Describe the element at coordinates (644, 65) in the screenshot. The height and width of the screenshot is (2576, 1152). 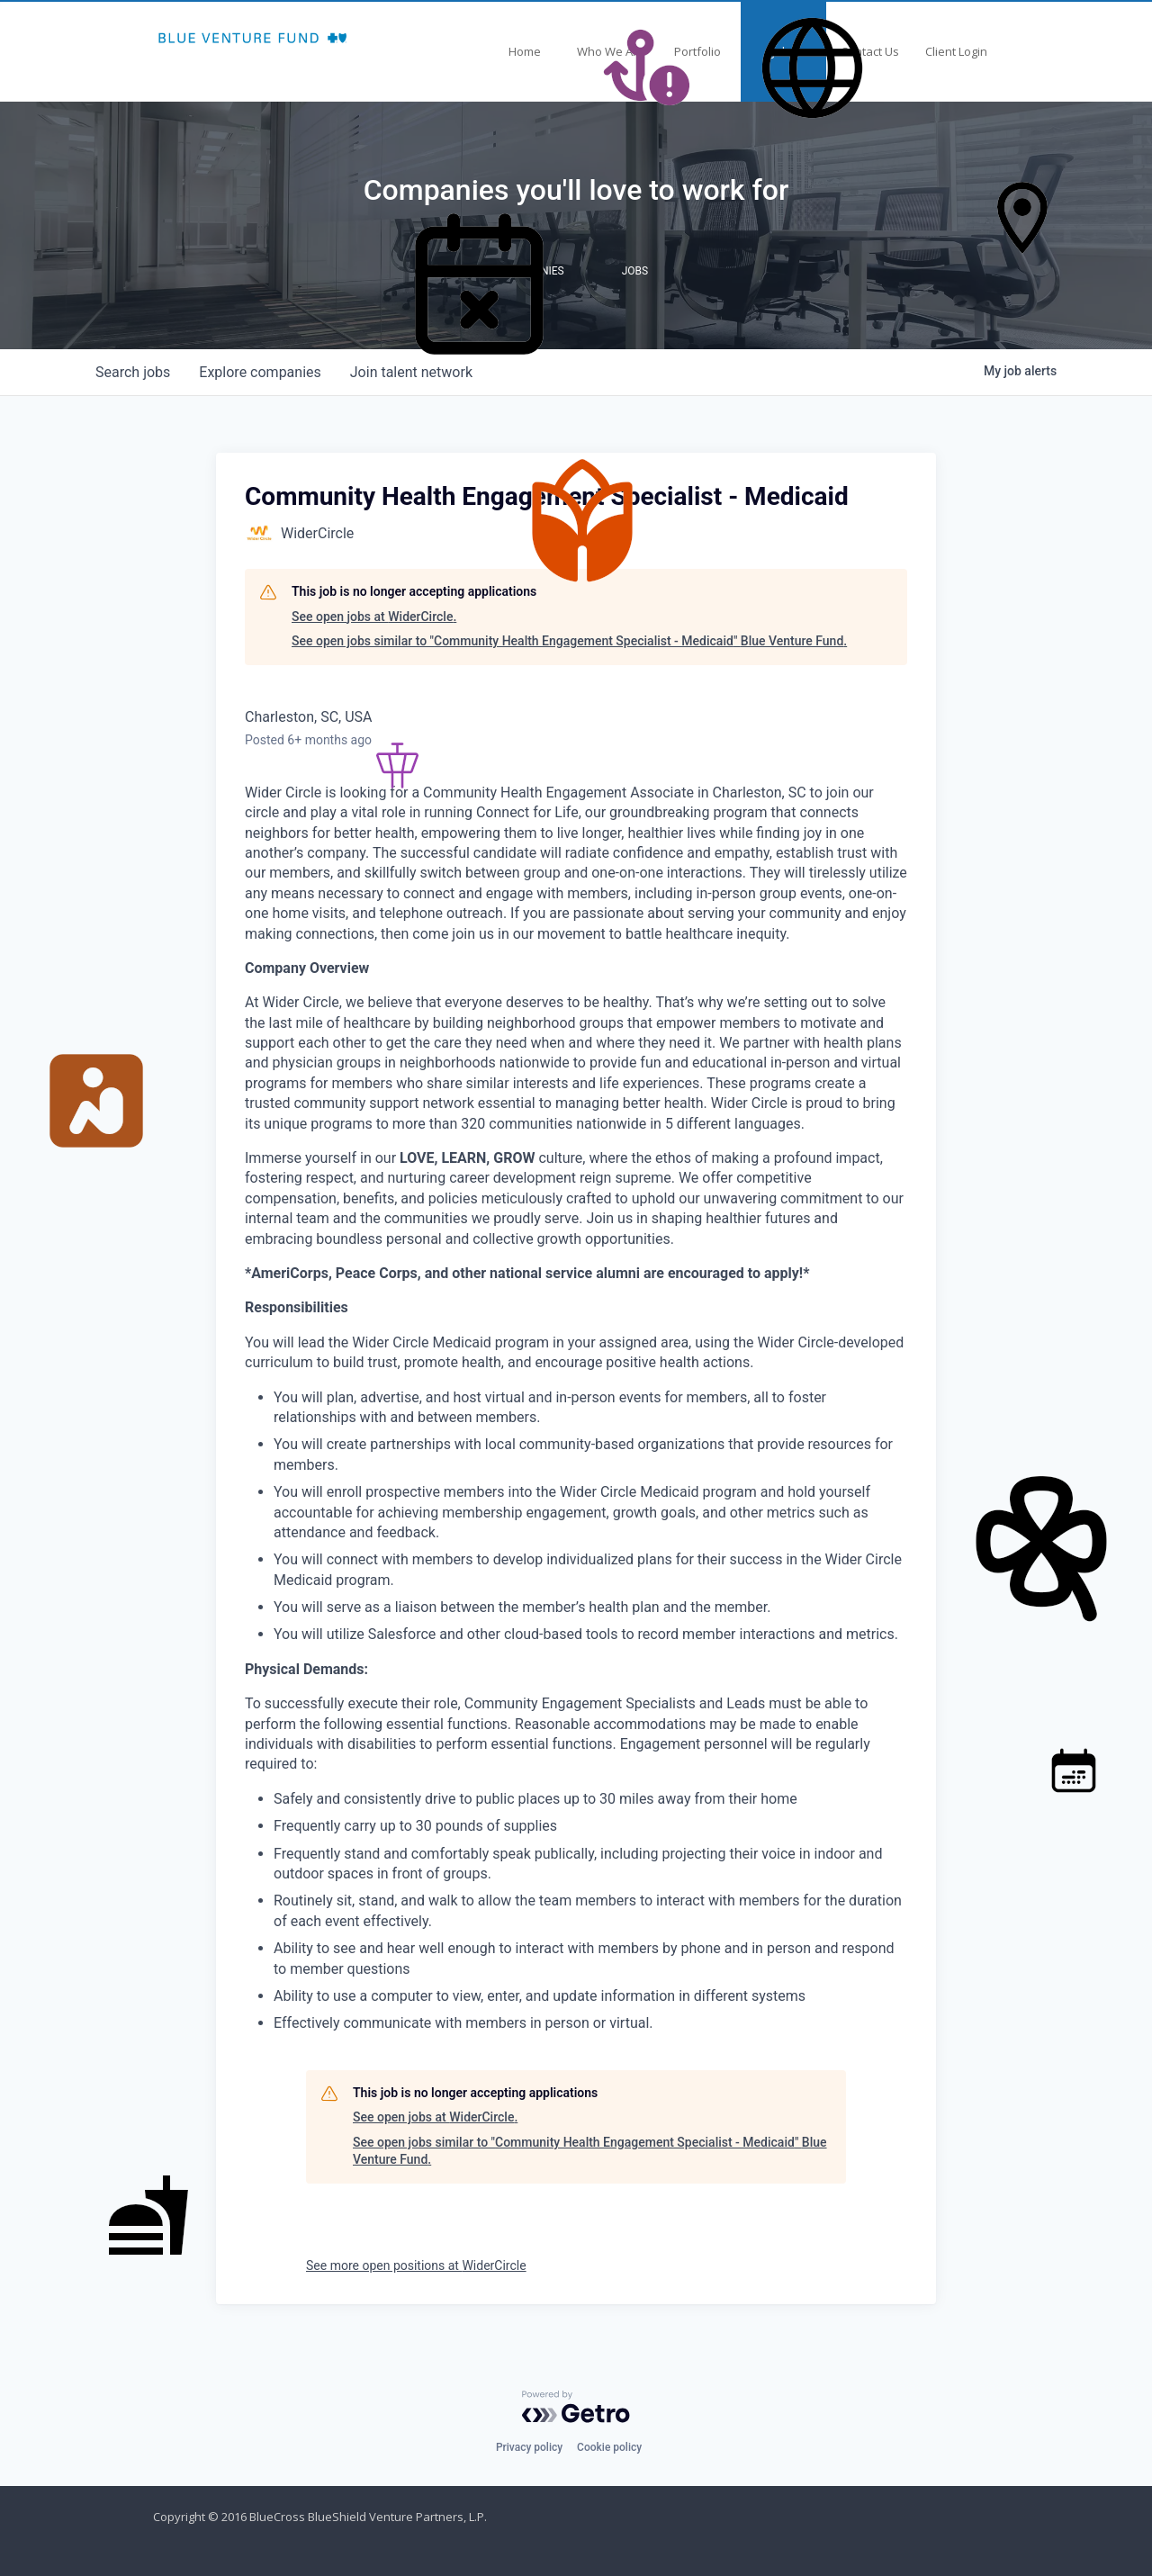
I see `anchor point warning or error` at that location.